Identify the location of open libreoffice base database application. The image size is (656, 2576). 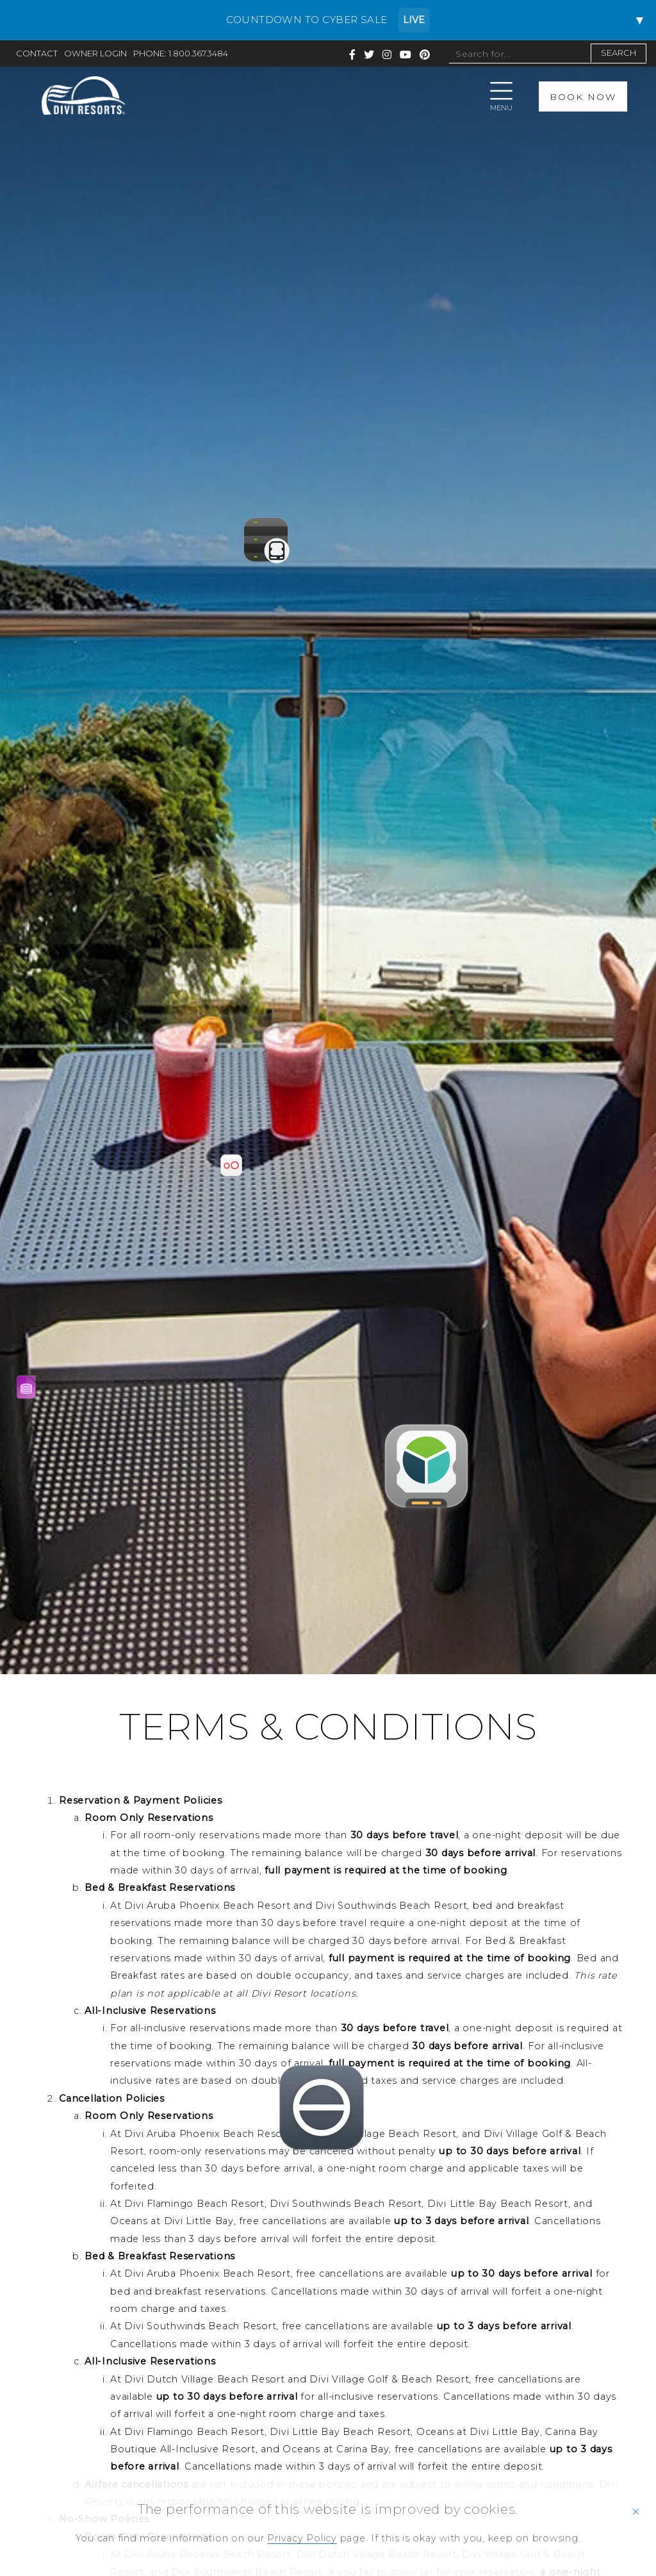
(26, 1387).